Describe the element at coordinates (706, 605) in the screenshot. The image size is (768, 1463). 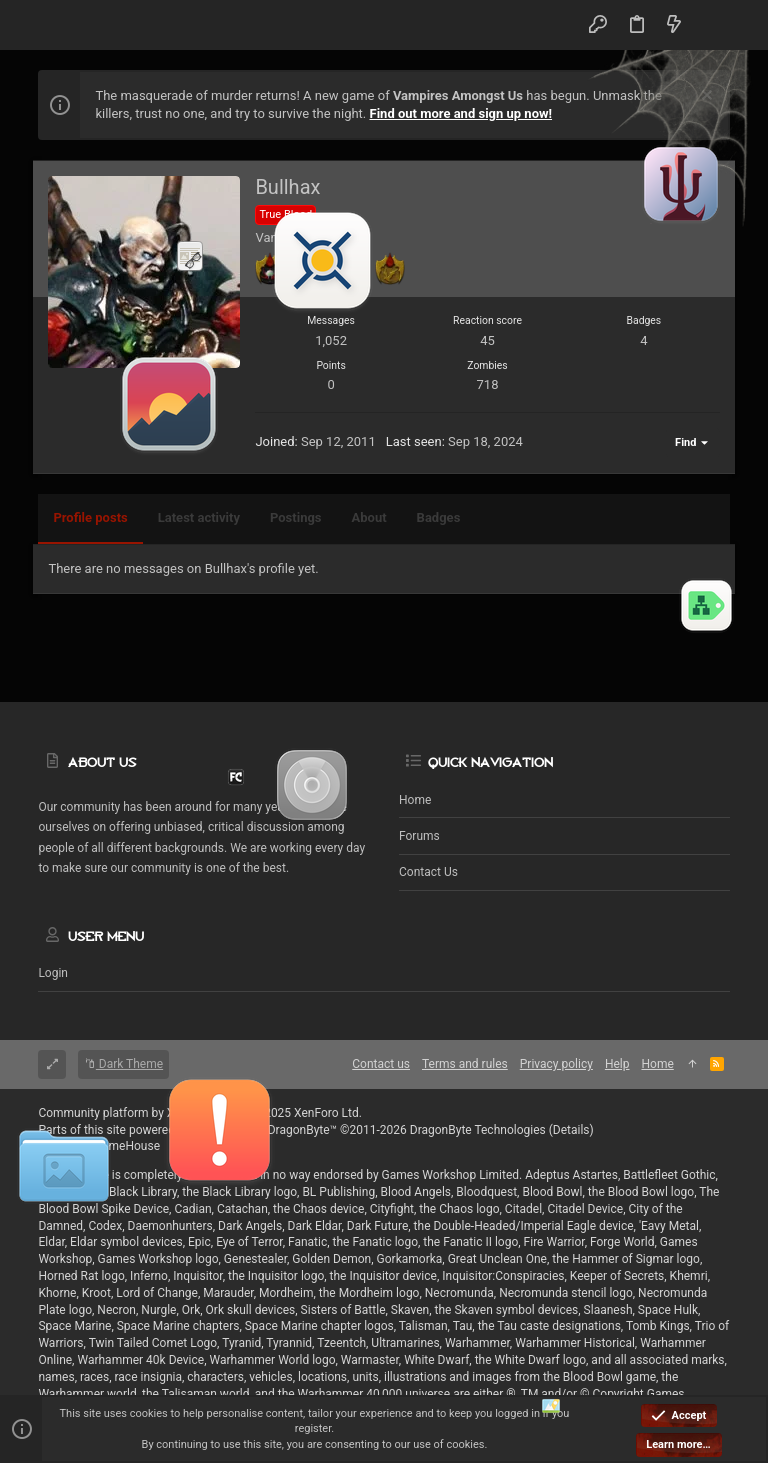
I see `open What IP network utility app` at that location.